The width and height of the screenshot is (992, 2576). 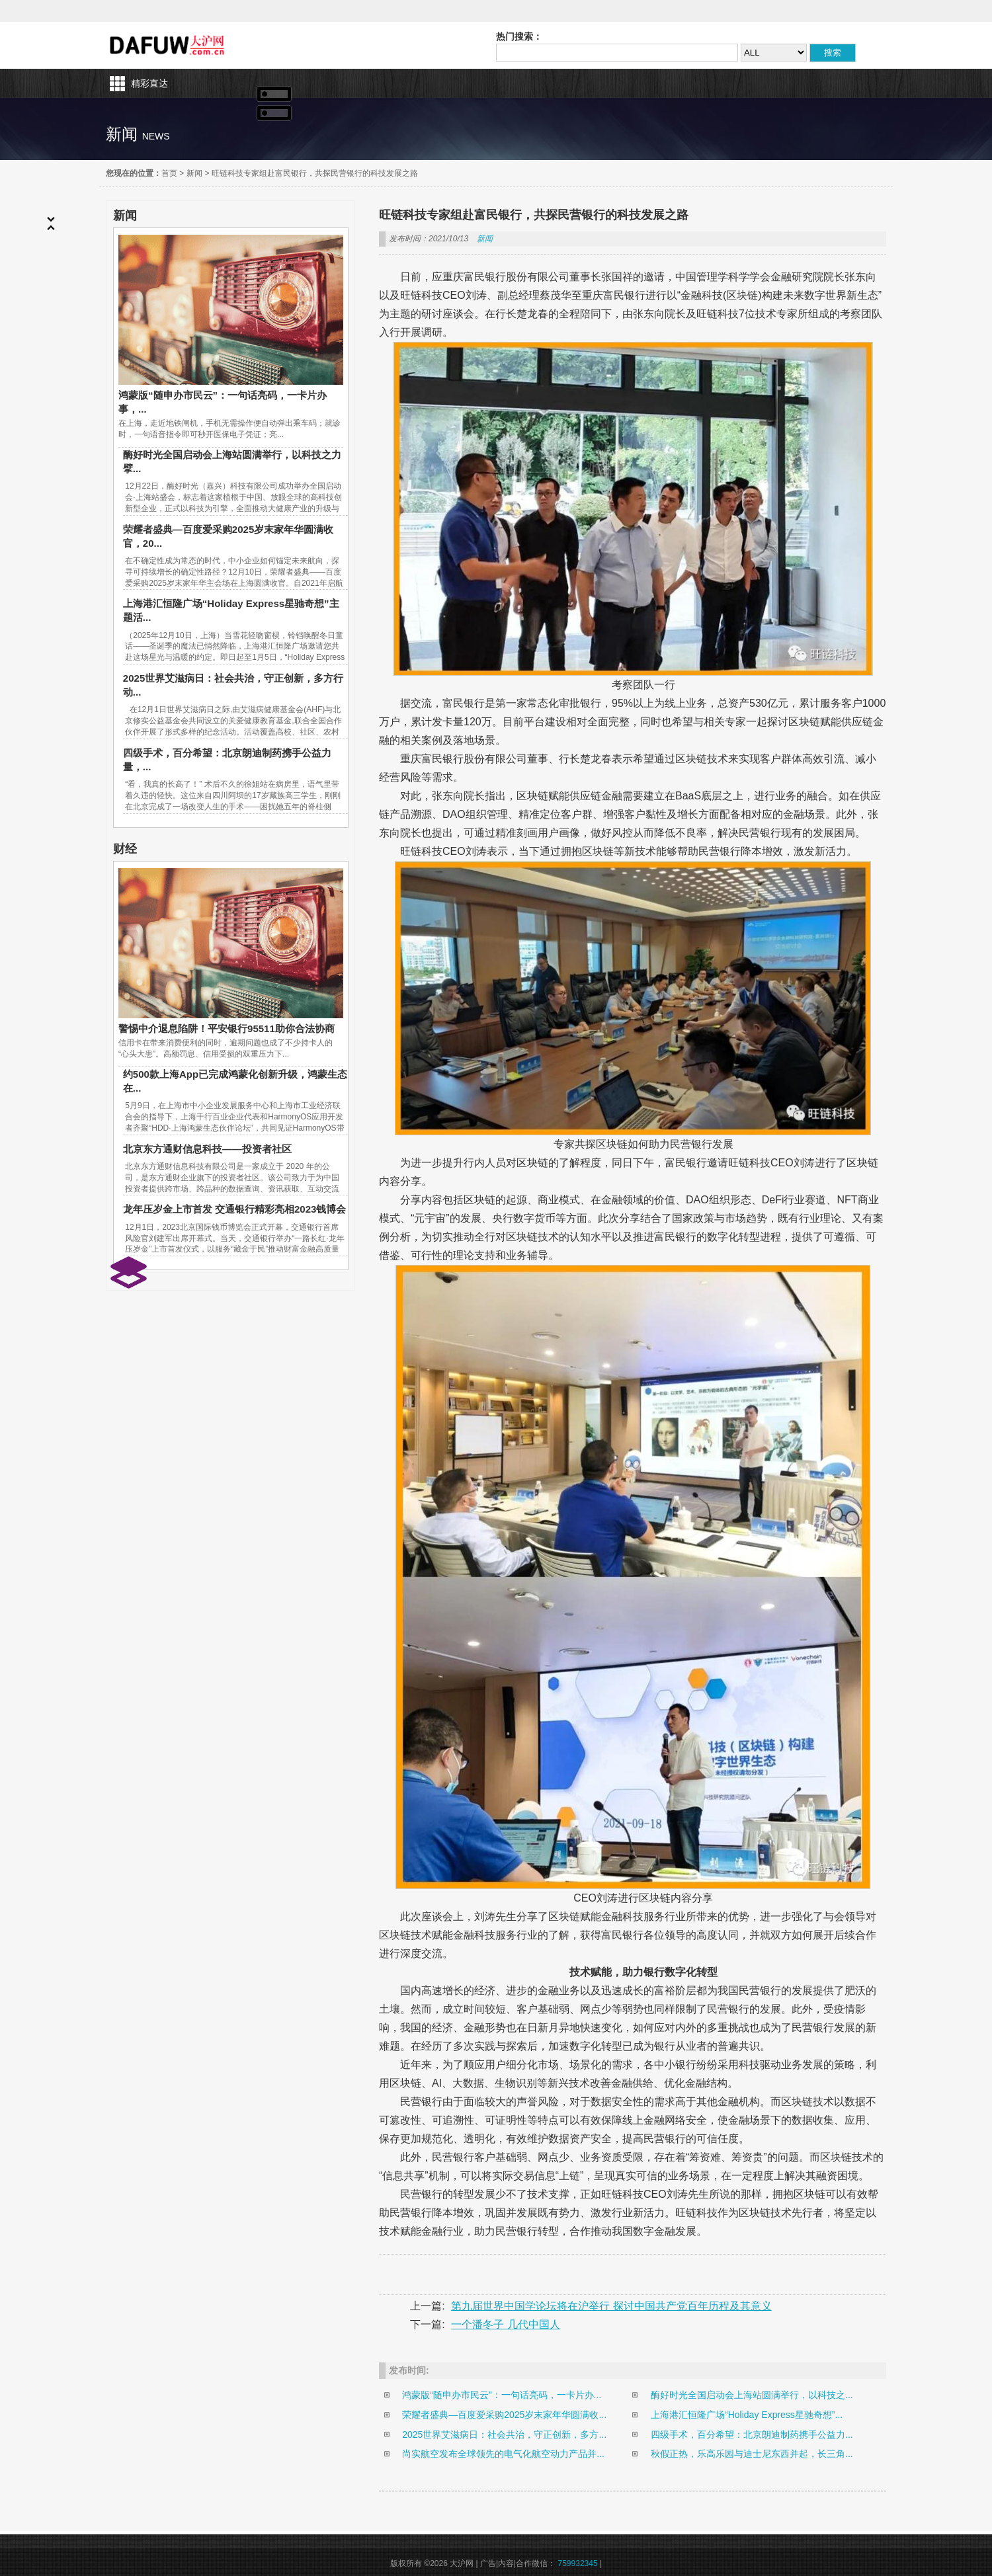 I want to click on access server or DNS settings, so click(x=274, y=103).